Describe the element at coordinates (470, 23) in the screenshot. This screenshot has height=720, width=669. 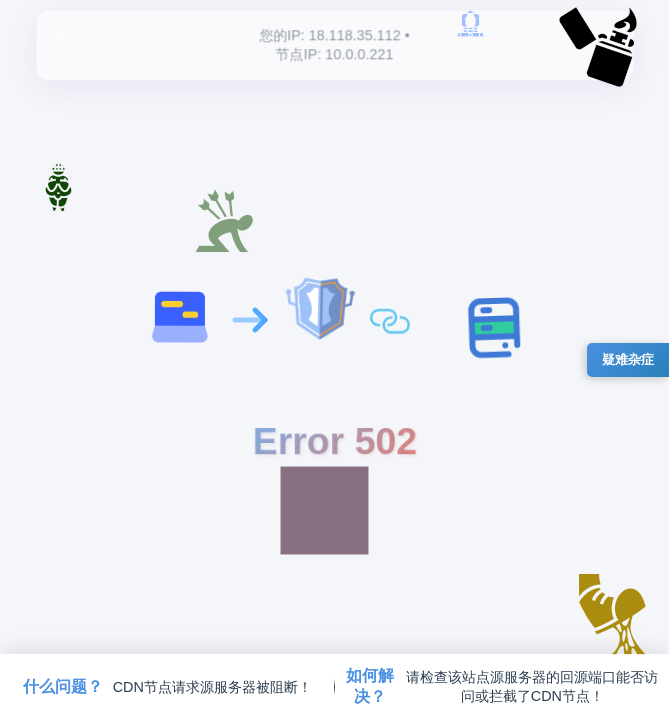
I see `view current energy or fuel reserves` at that location.